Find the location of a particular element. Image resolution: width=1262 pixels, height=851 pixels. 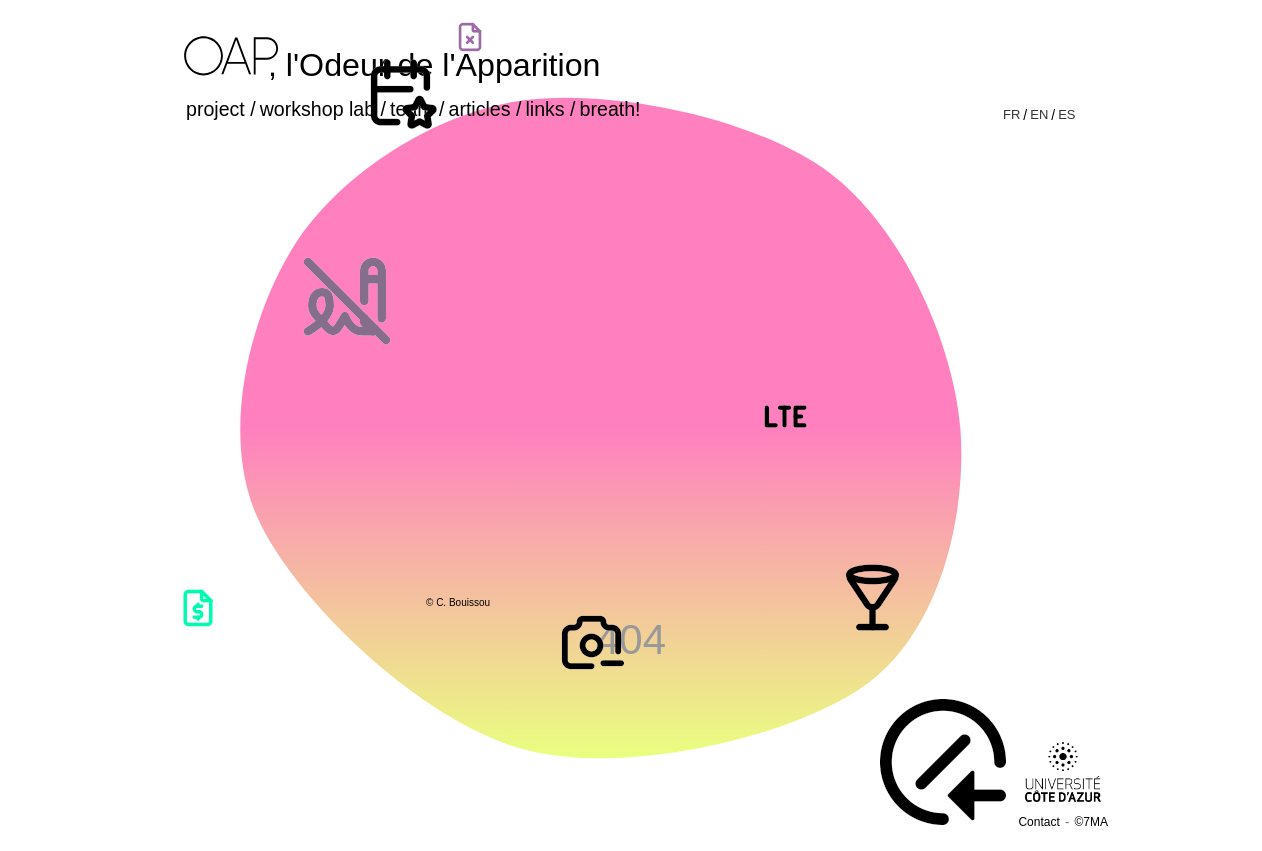

view starred or favorite events is located at coordinates (400, 92).